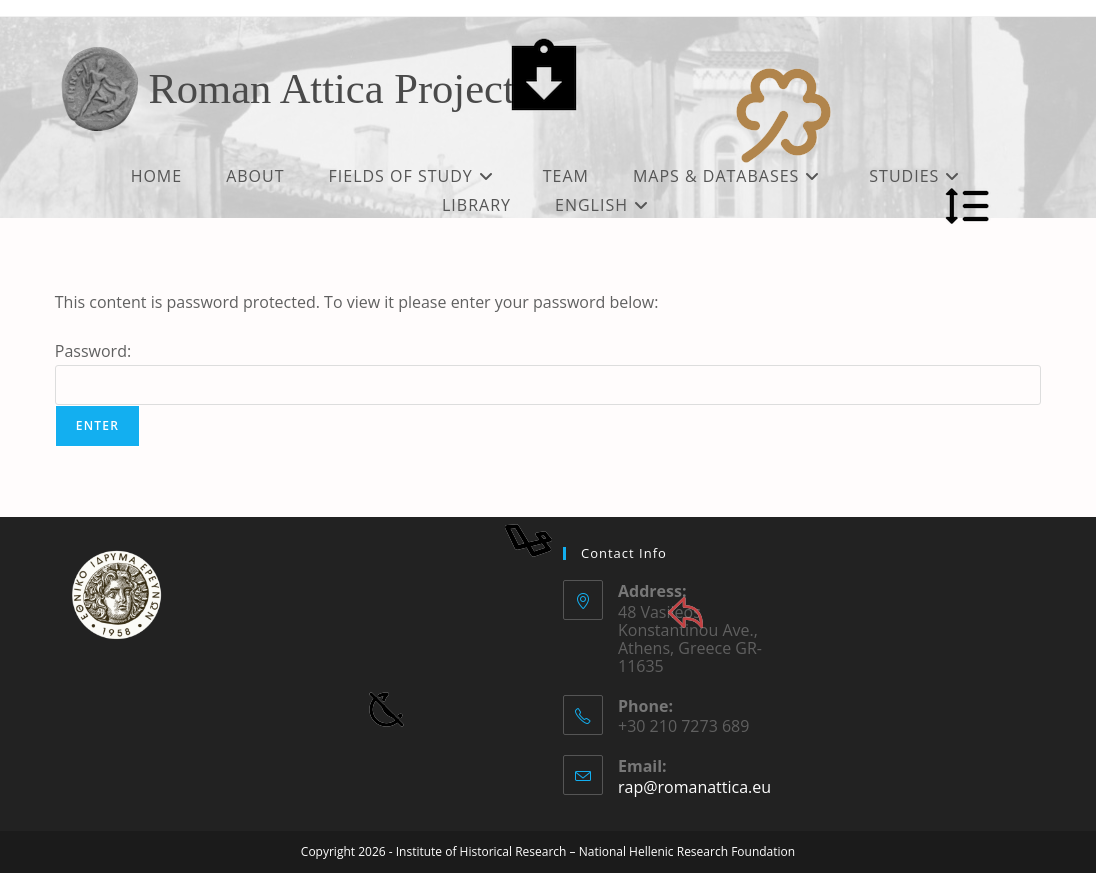 This screenshot has height=873, width=1096. Describe the element at coordinates (783, 115) in the screenshot. I see `indicates a michelin green star rating for sustainable restaurants` at that location.